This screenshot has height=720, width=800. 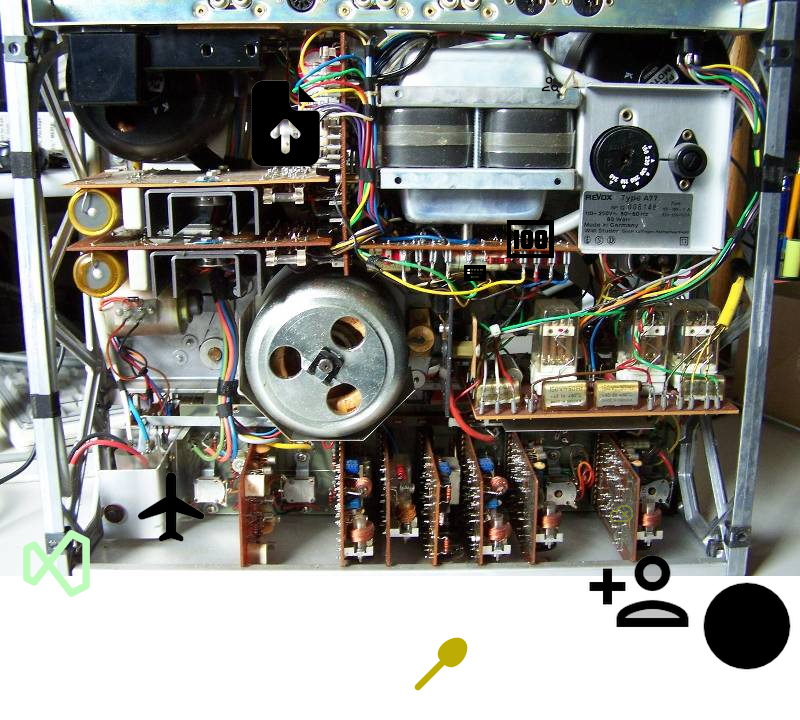 What do you see at coordinates (173, 507) in the screenshot?
I see `access flight booking or travel options` at bounding box center [173, 507].